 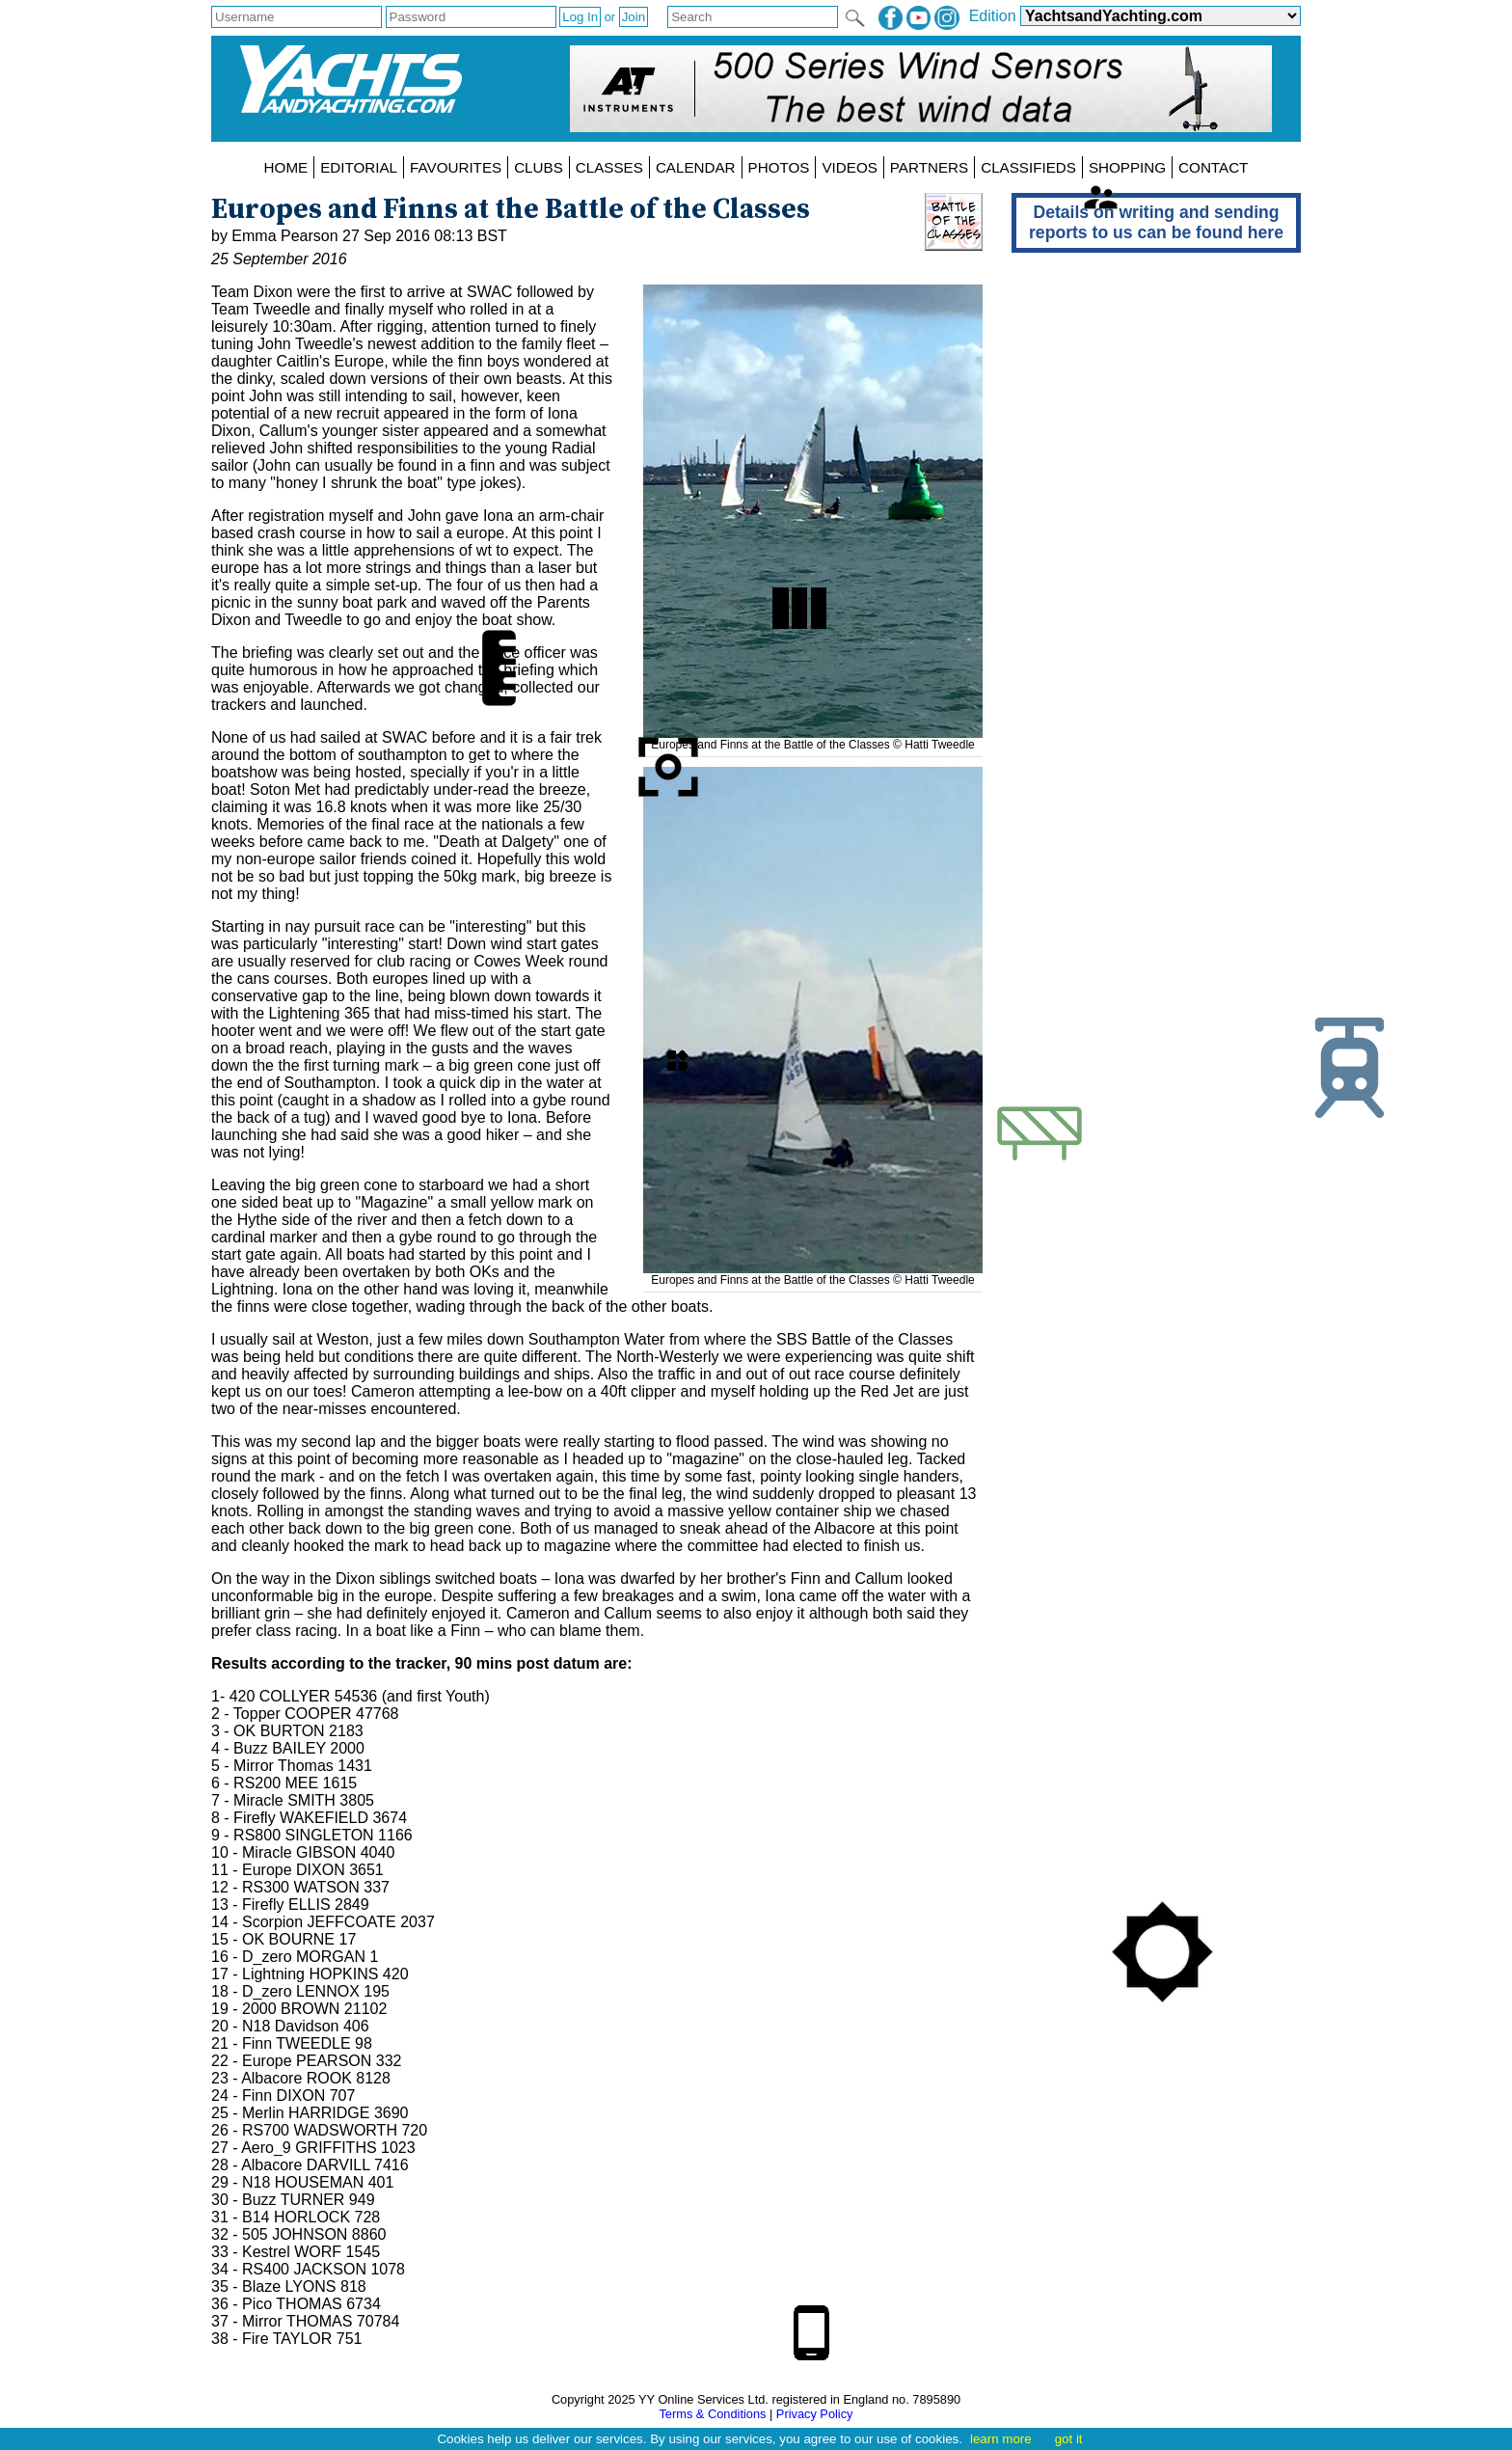 I want to click on indicates a blocked or restricted area, so click(x=1040, y=1130).